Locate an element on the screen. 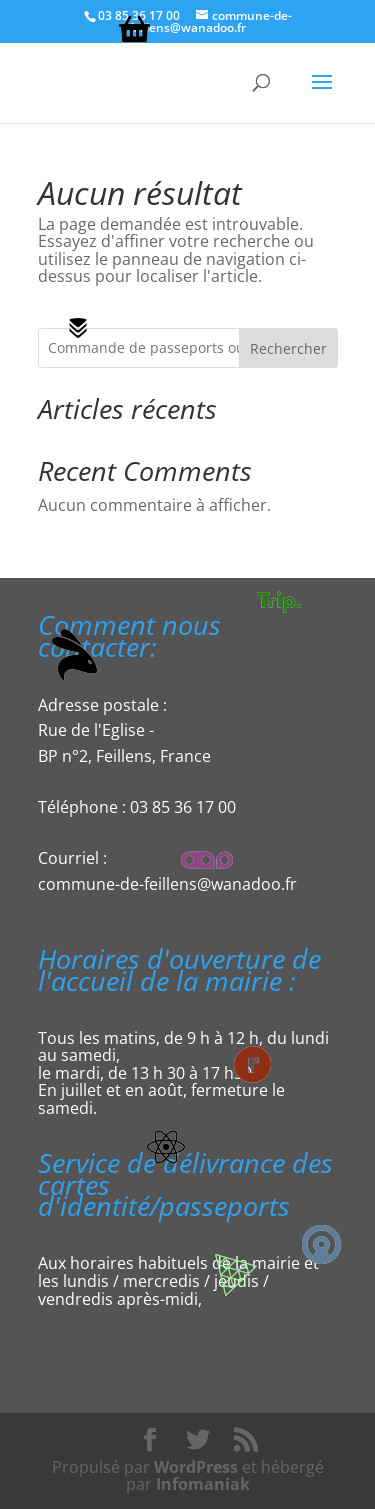 The image size is (375, 1509). open the Castro podcast app is located at coordinates (321, 1244).